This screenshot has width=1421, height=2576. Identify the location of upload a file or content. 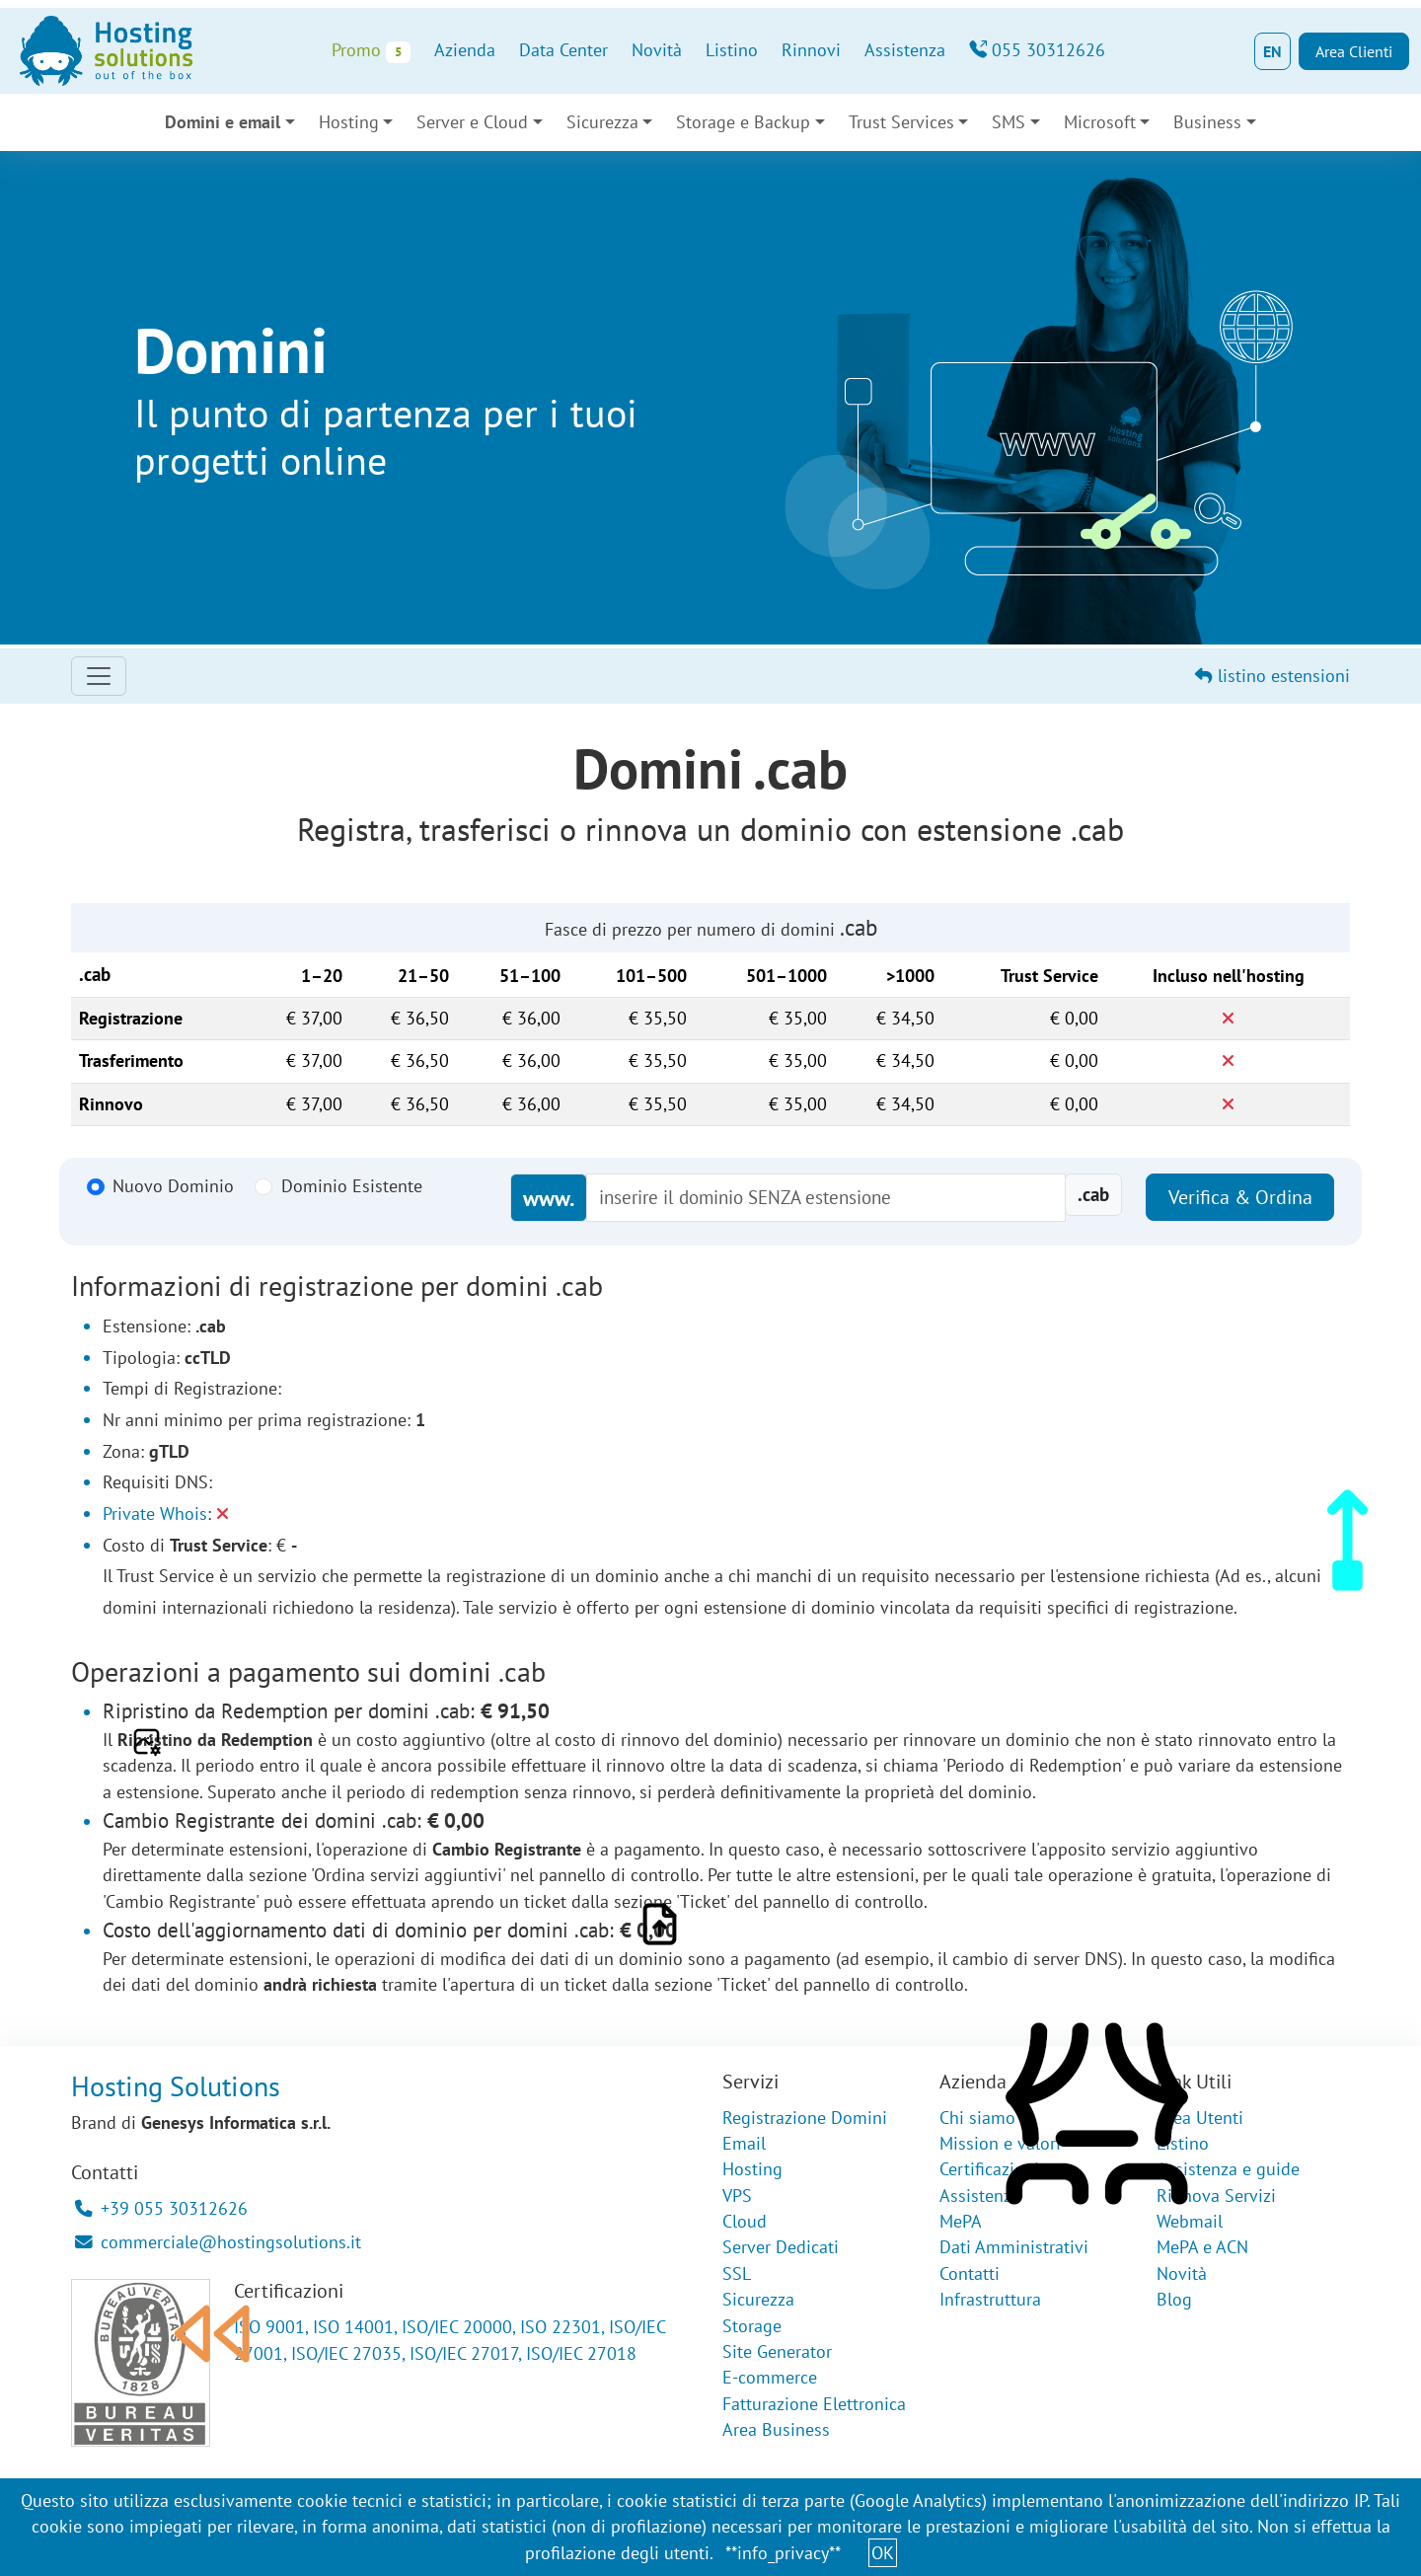
(1347, 1540).